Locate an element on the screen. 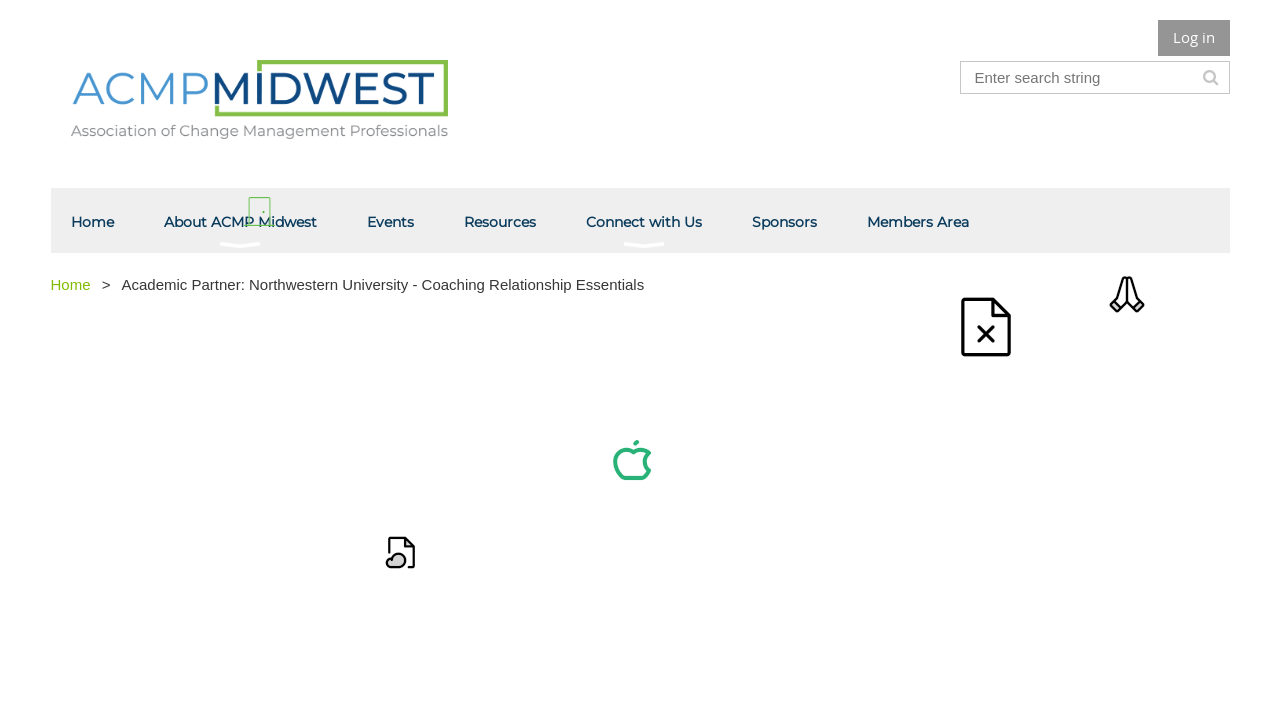 Image resolution: width=1280 pixels, height=720 pixels. log out or exit the application is located at coordinates (259, 211).